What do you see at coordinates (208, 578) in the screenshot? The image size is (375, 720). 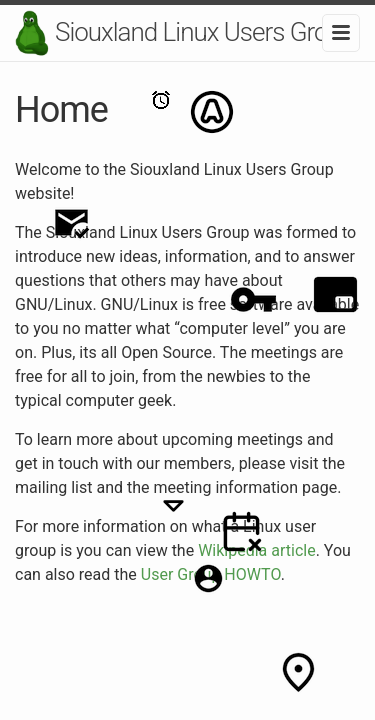 I see `access your profile or account settings` at bounding box center [208, 578].